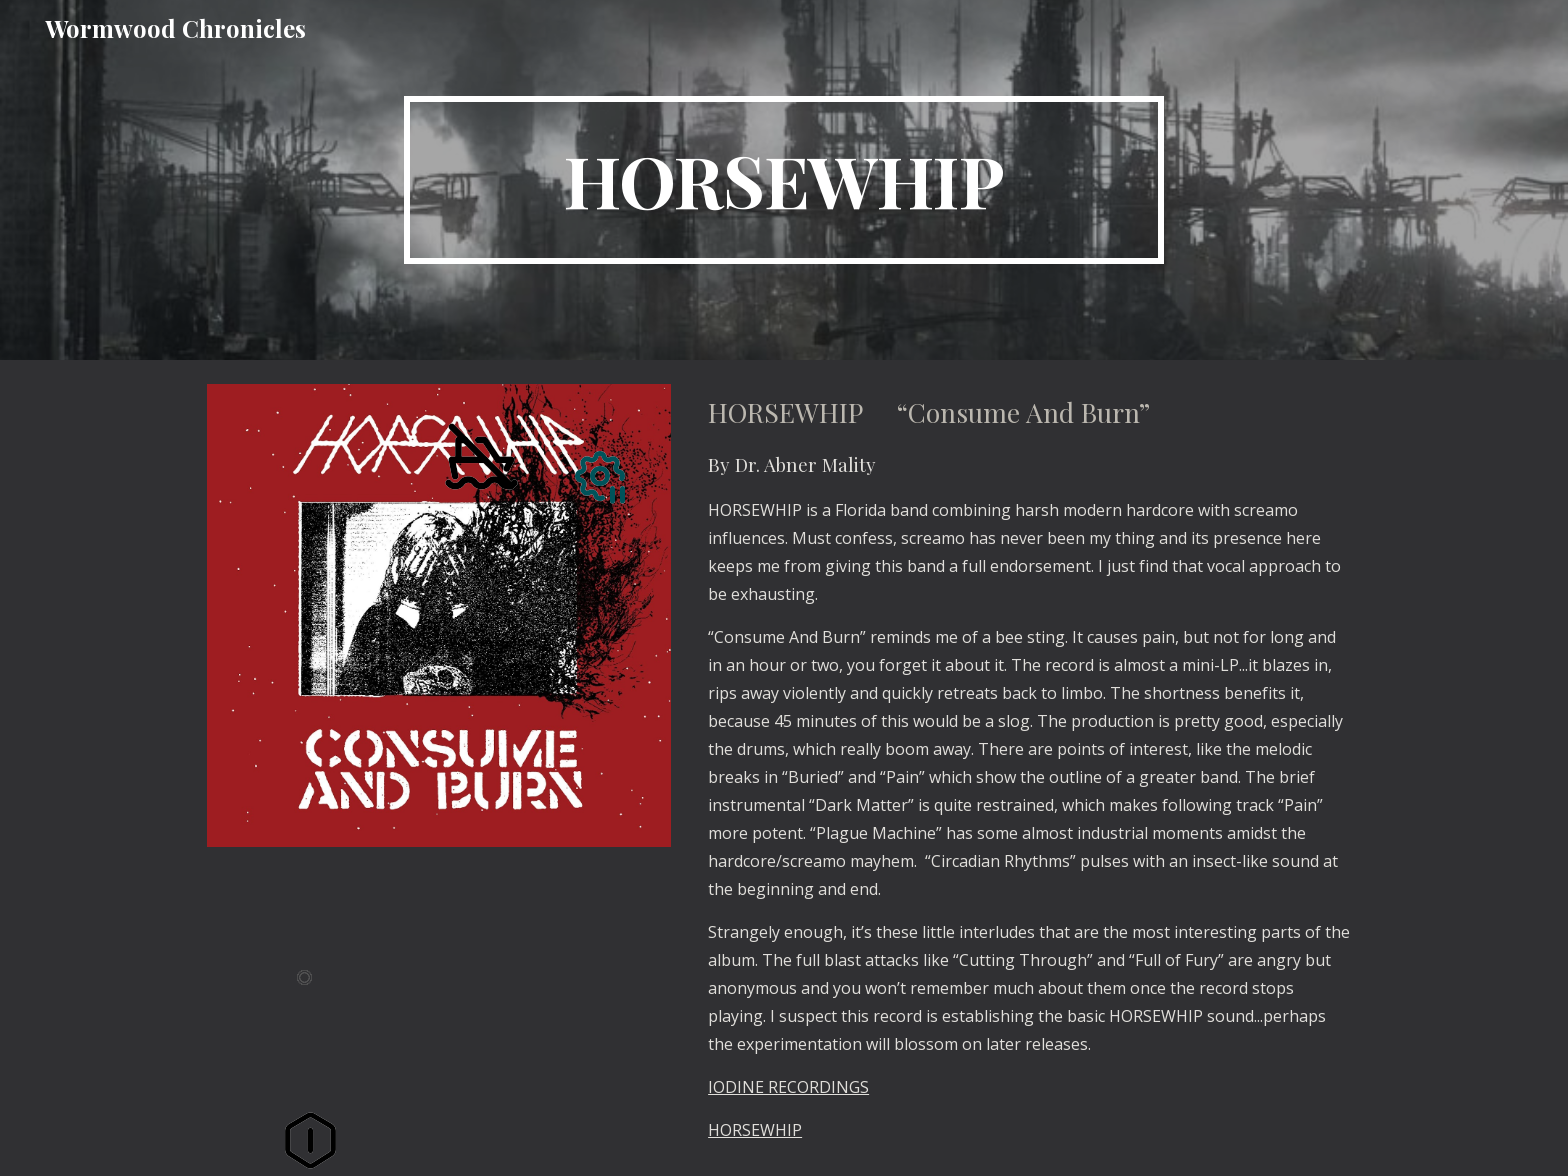  I want to click on access information or details, so click(310, 1140).